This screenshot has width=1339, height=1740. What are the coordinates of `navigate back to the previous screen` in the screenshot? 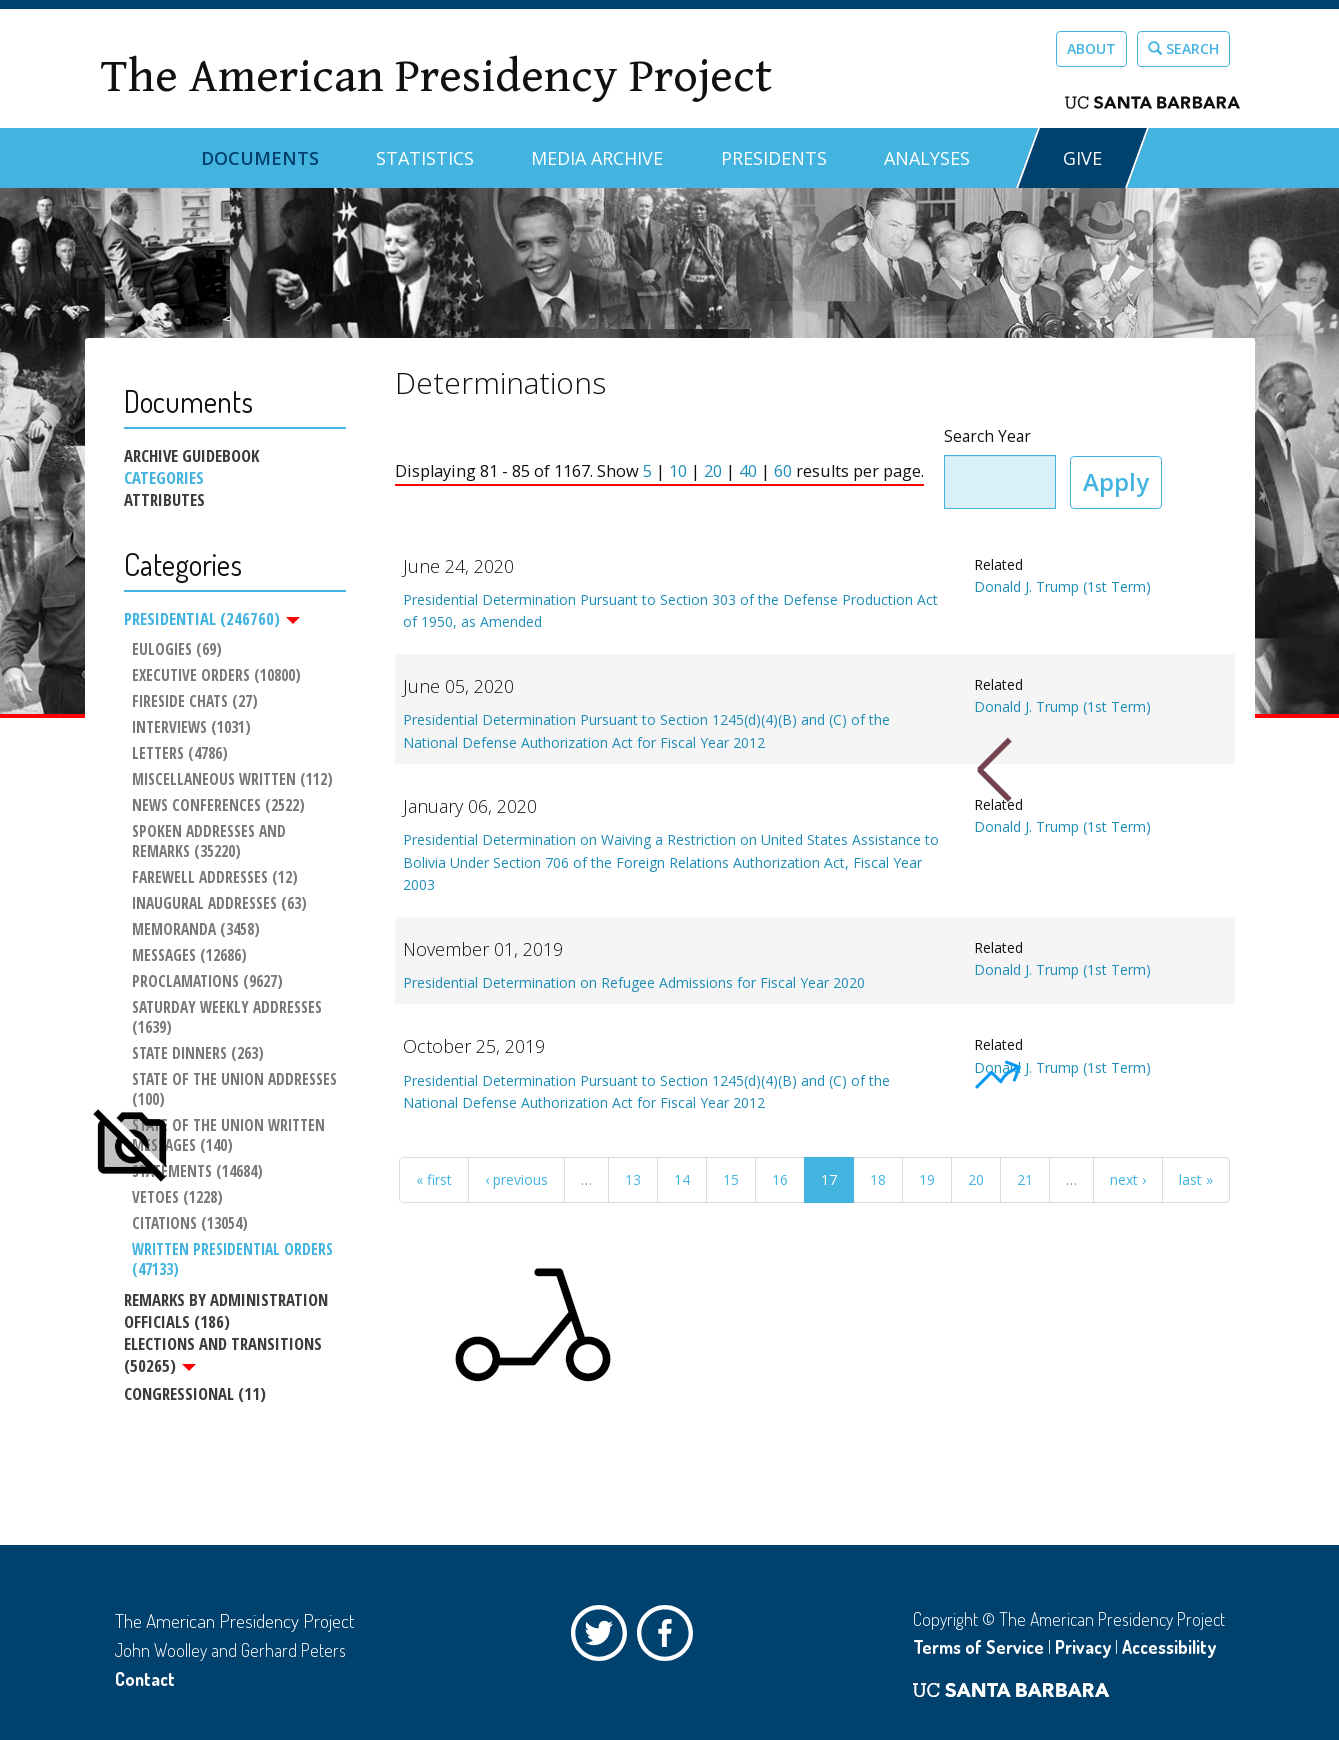 It's located at (997, 770).